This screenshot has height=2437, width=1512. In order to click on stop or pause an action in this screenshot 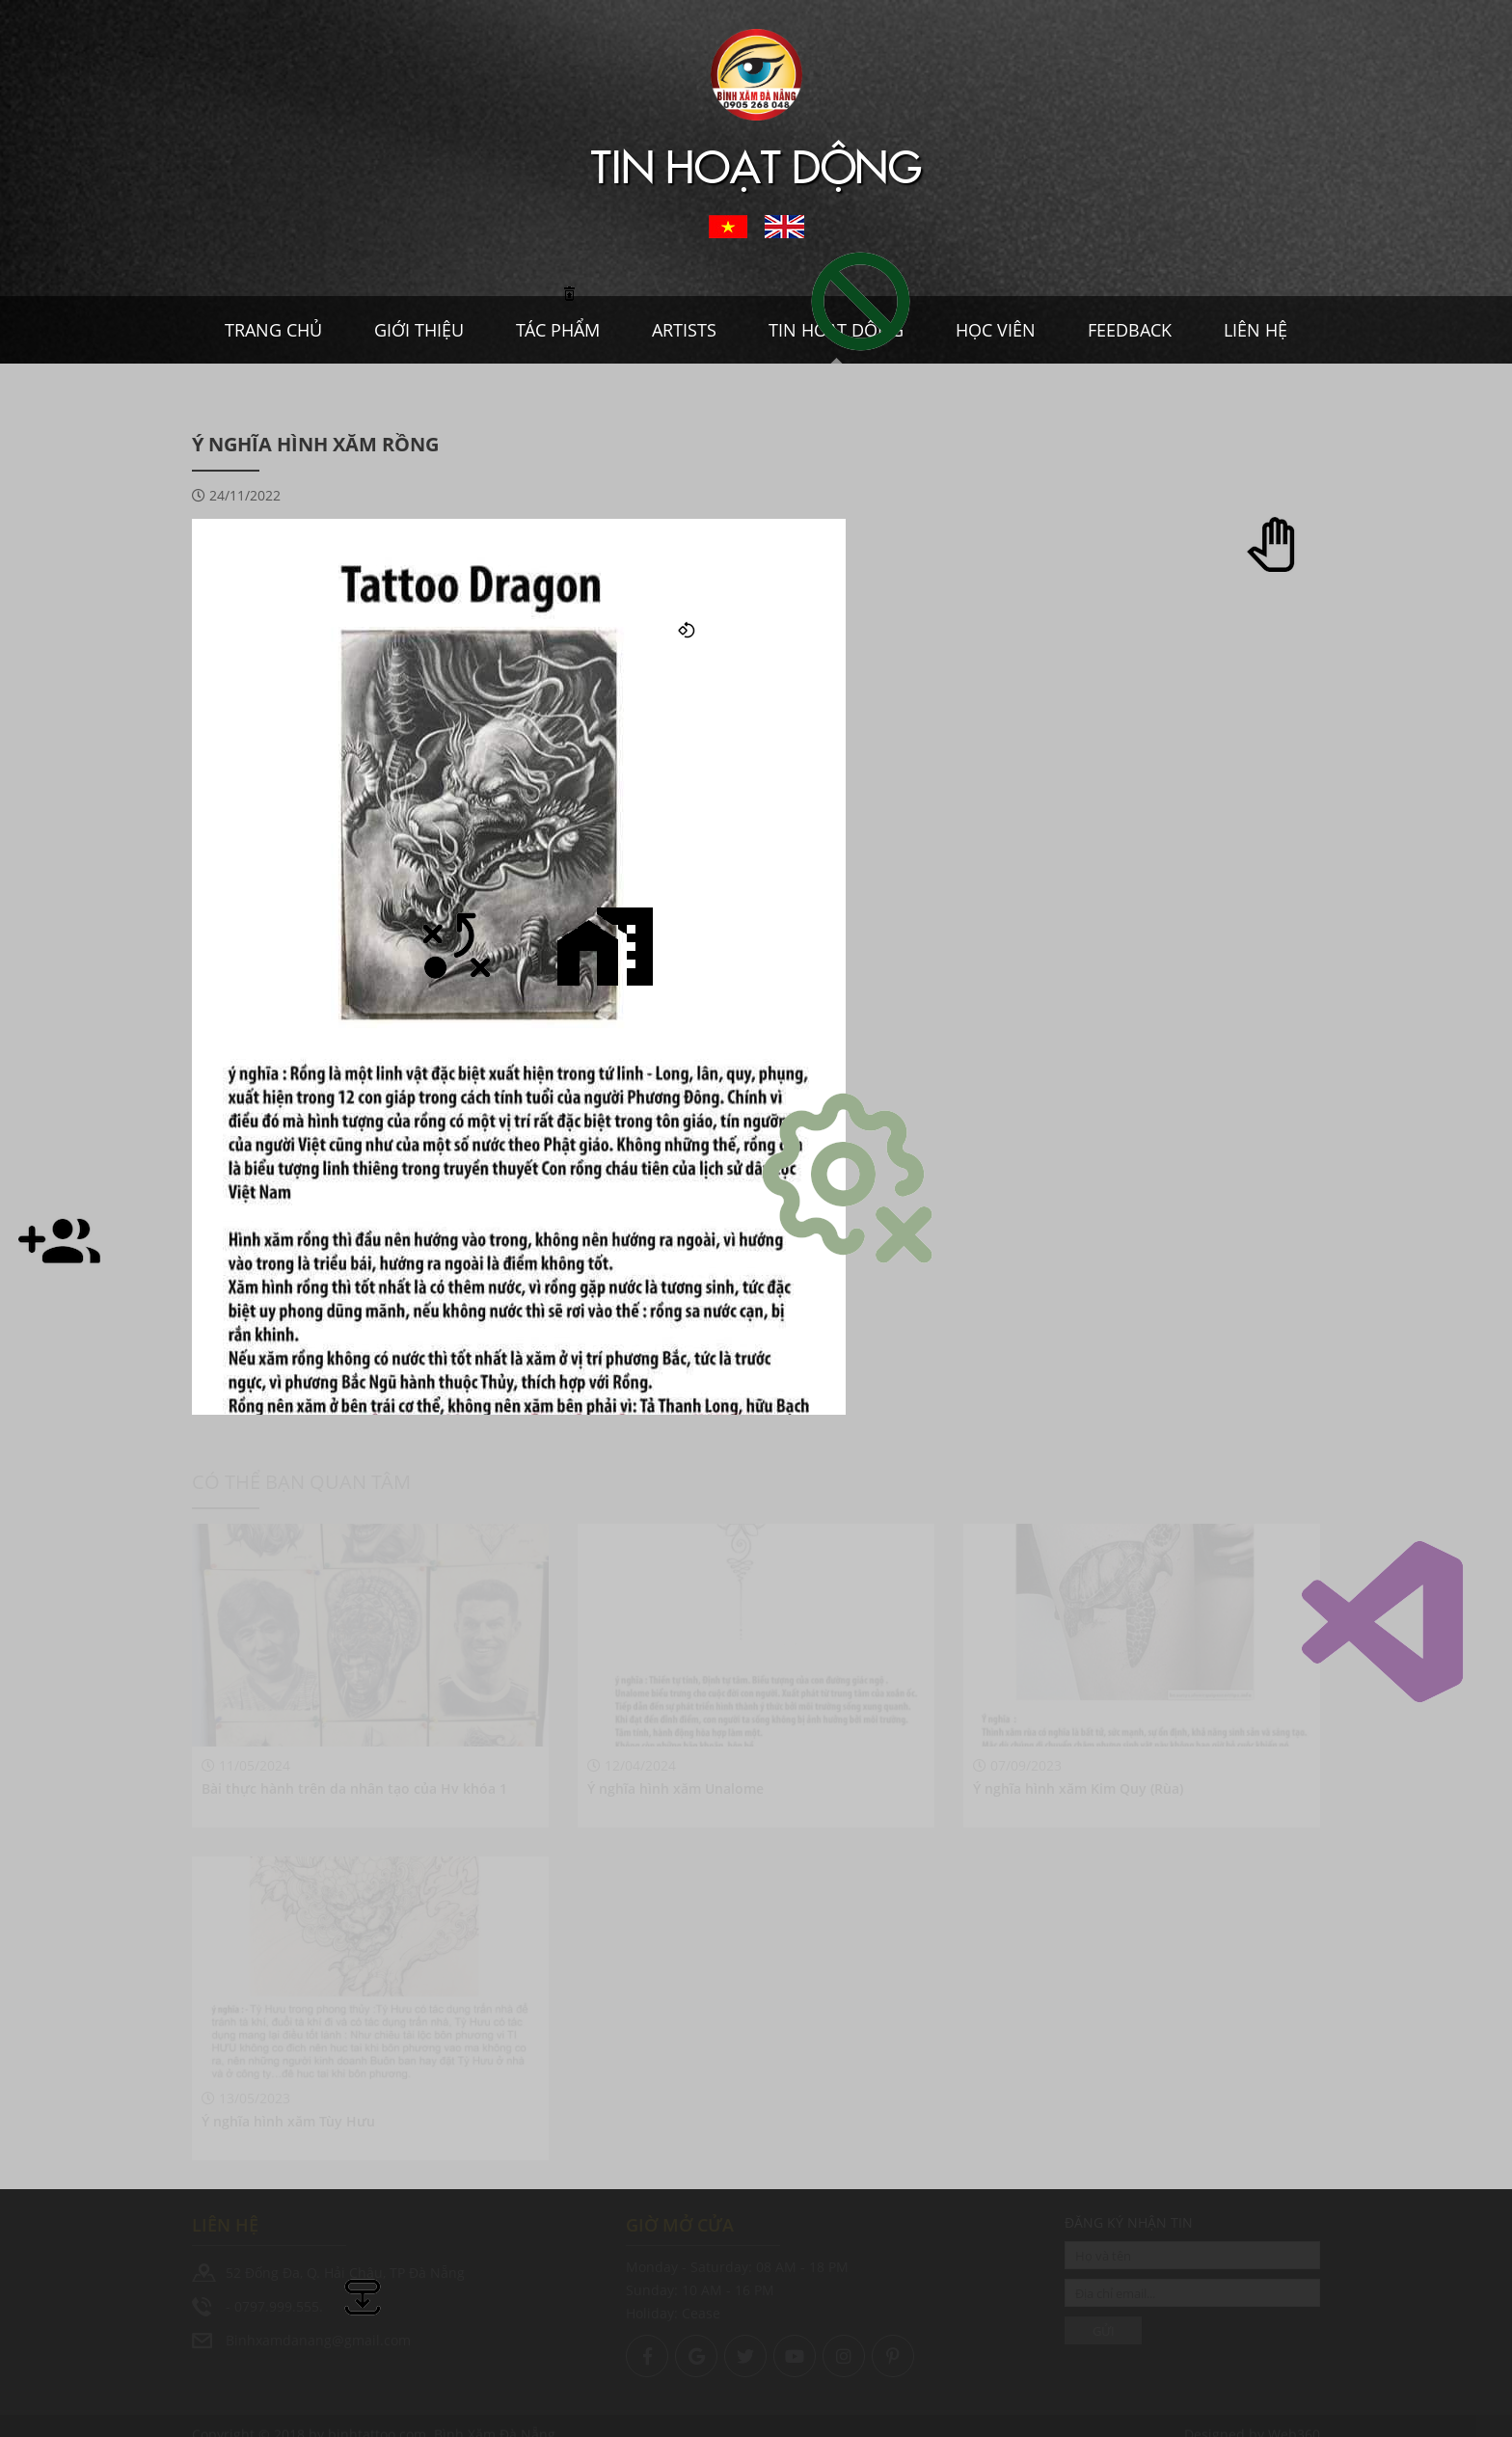, I will do `click(1271, 544)`.